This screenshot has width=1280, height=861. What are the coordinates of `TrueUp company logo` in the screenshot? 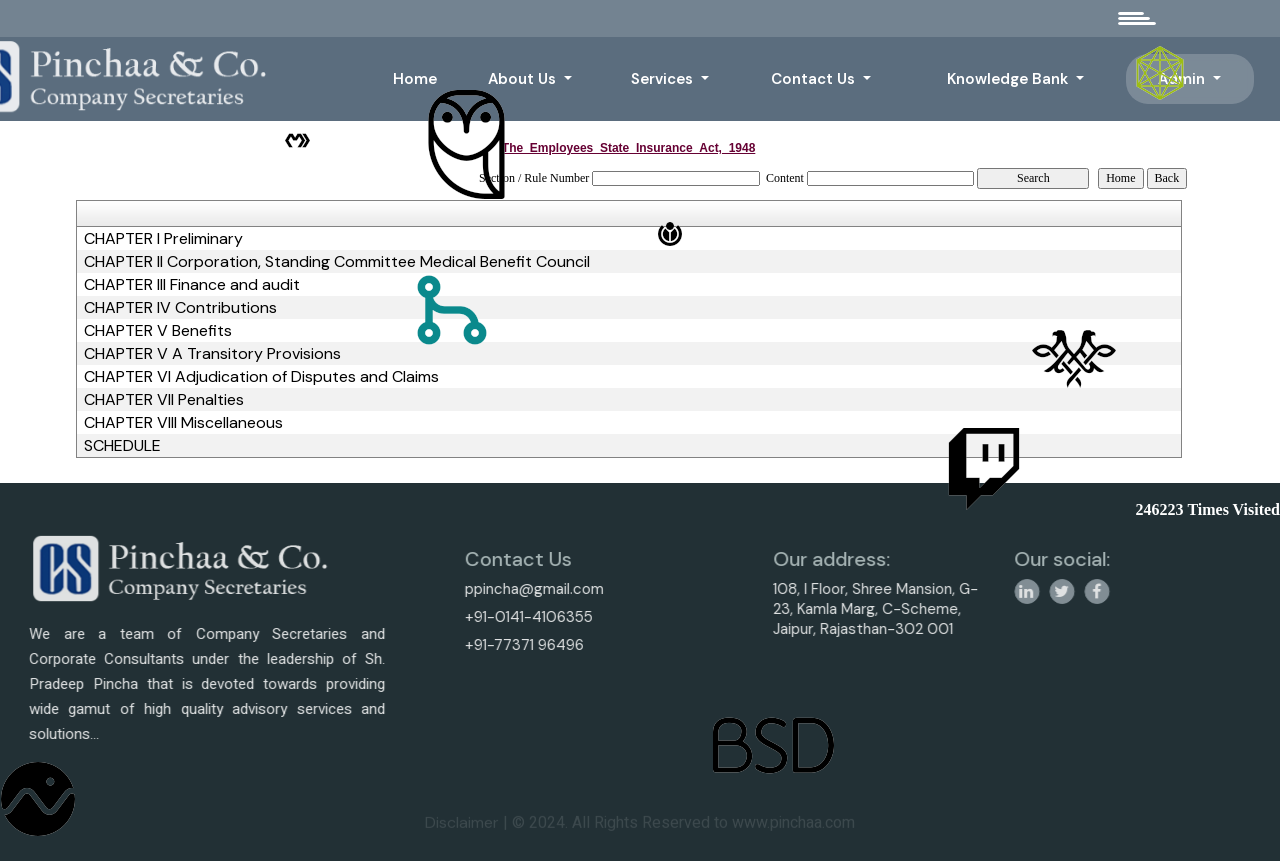 It's located at (466, 144).